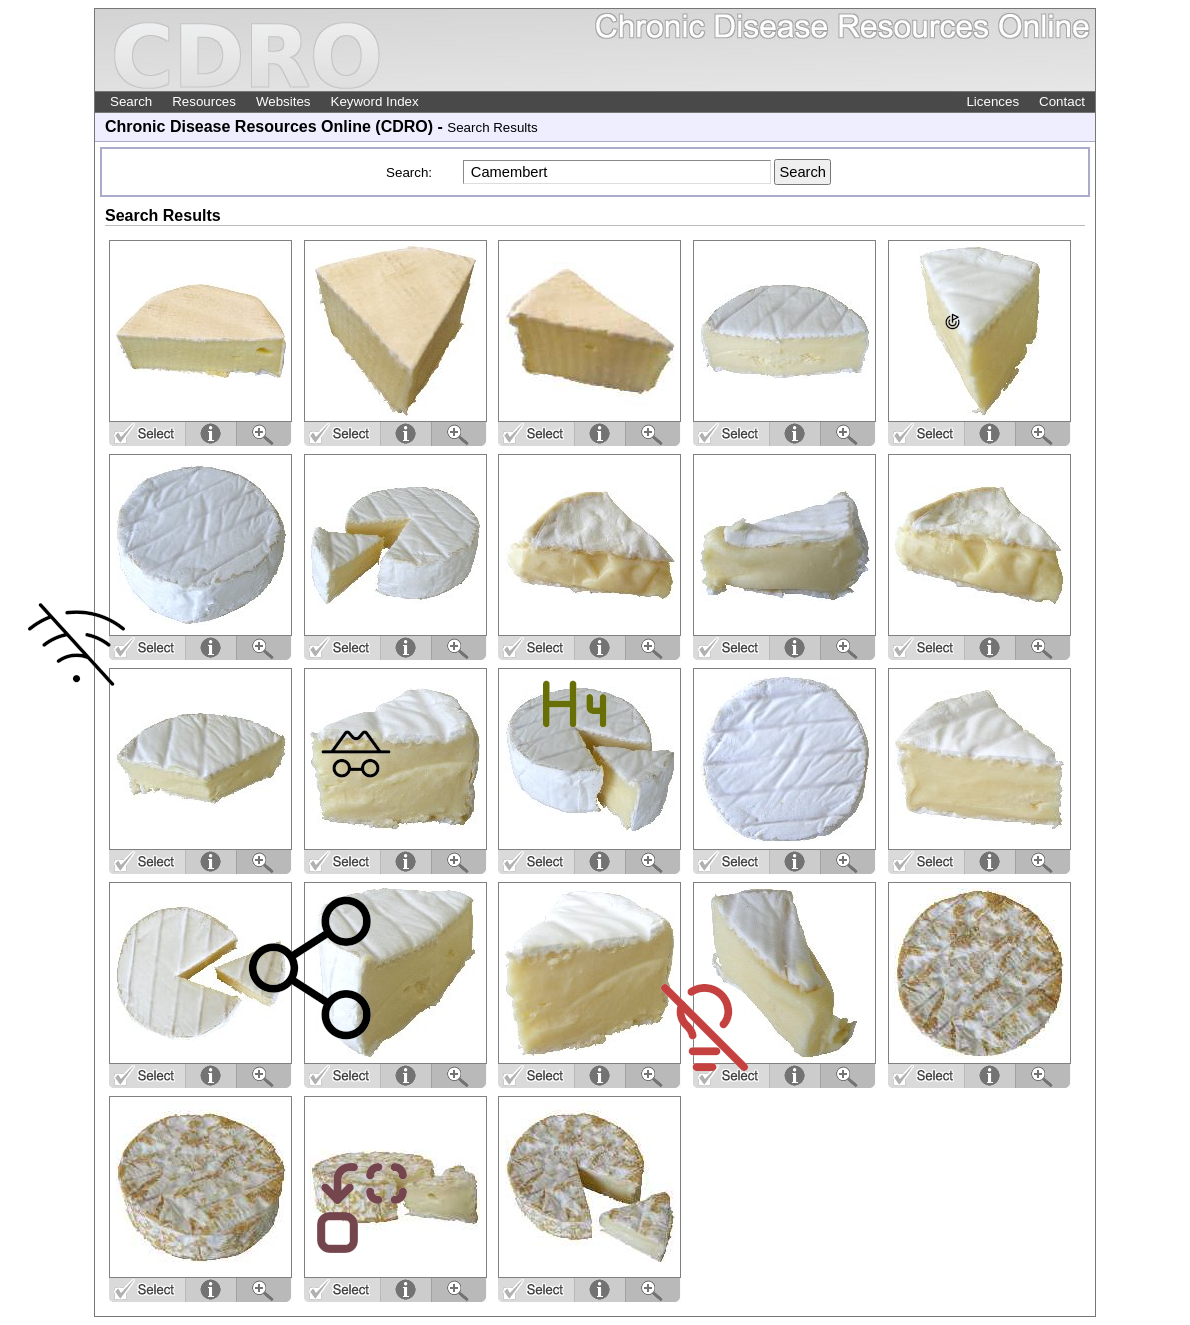 The height and width of the screenshot is (1325, 1190). I want to click on replace or swap an item, so click(362, 1208).